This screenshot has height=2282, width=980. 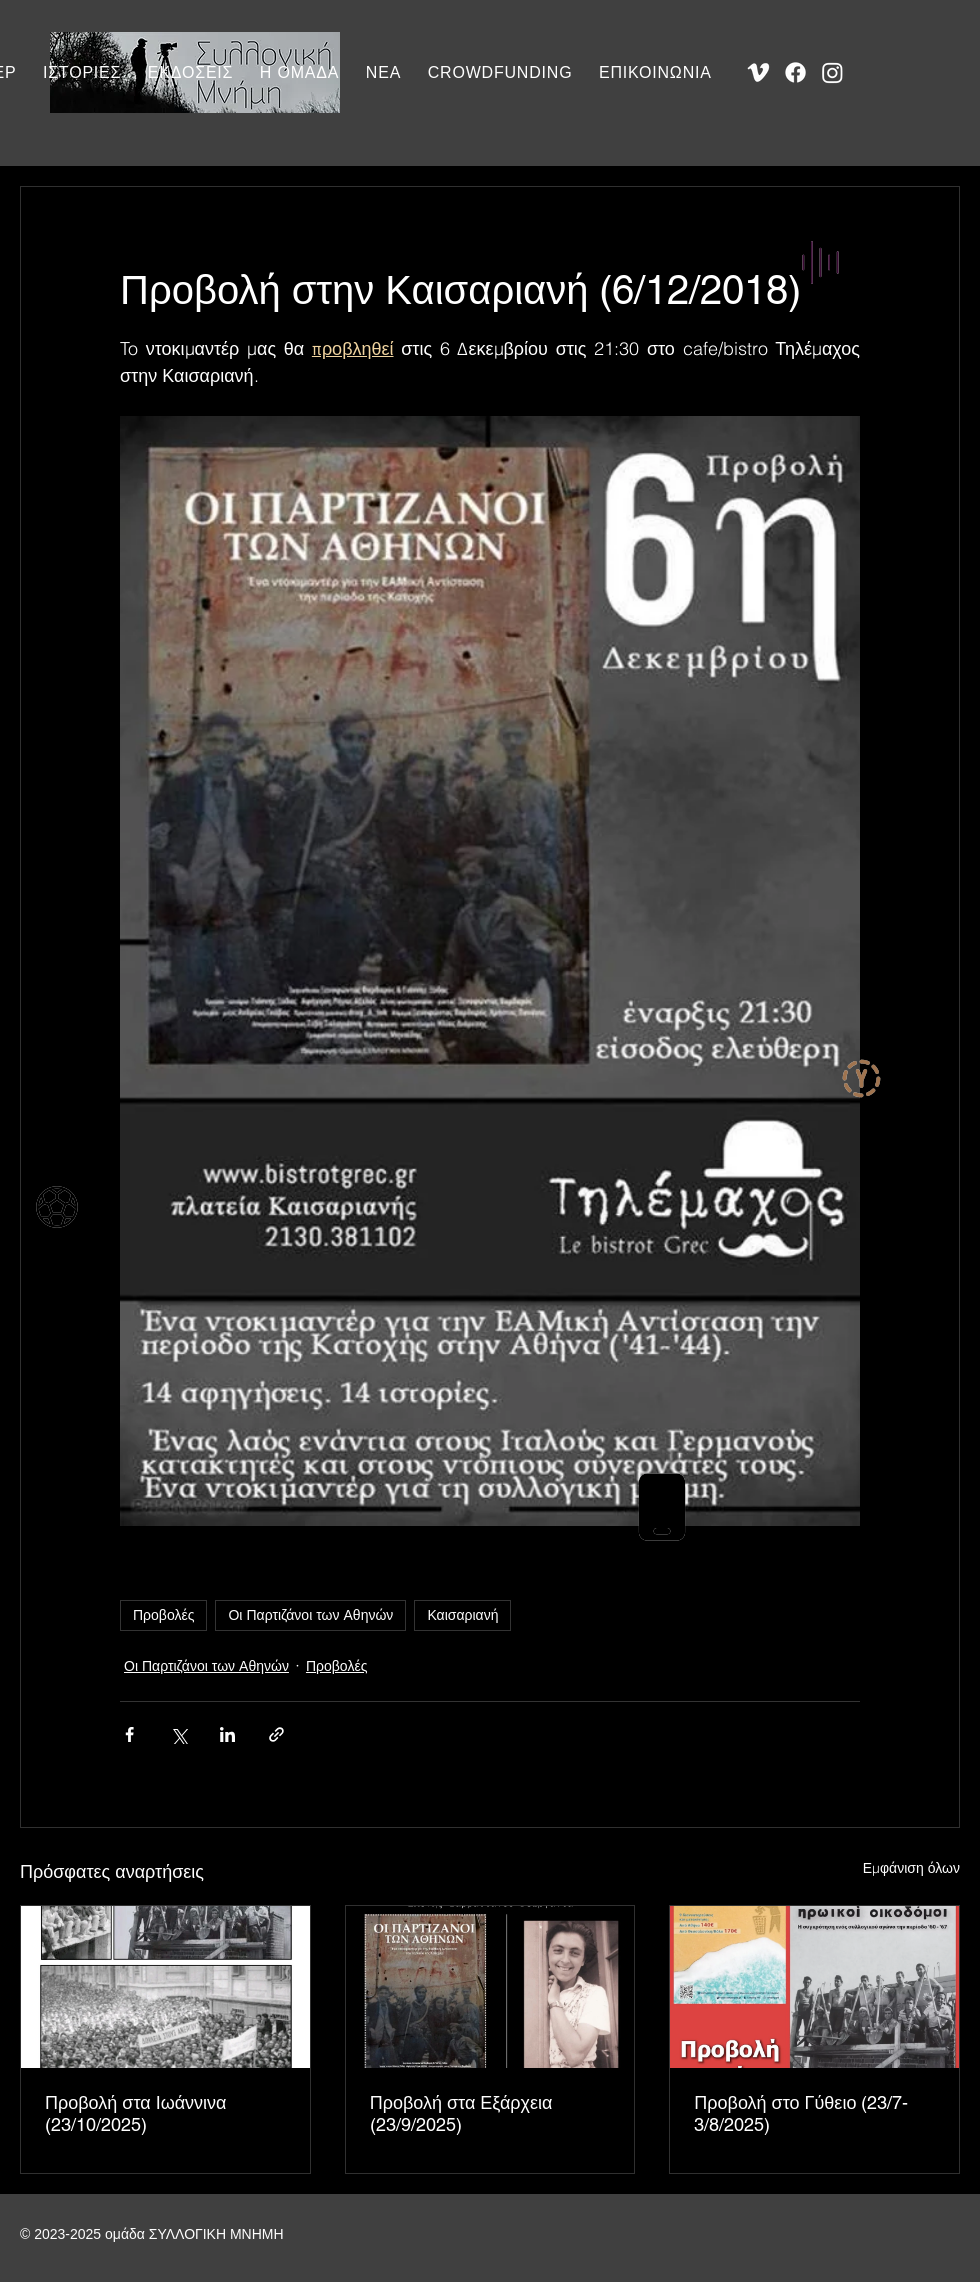 I want to click on audio or sound visualization, so click(x=820, y=262).